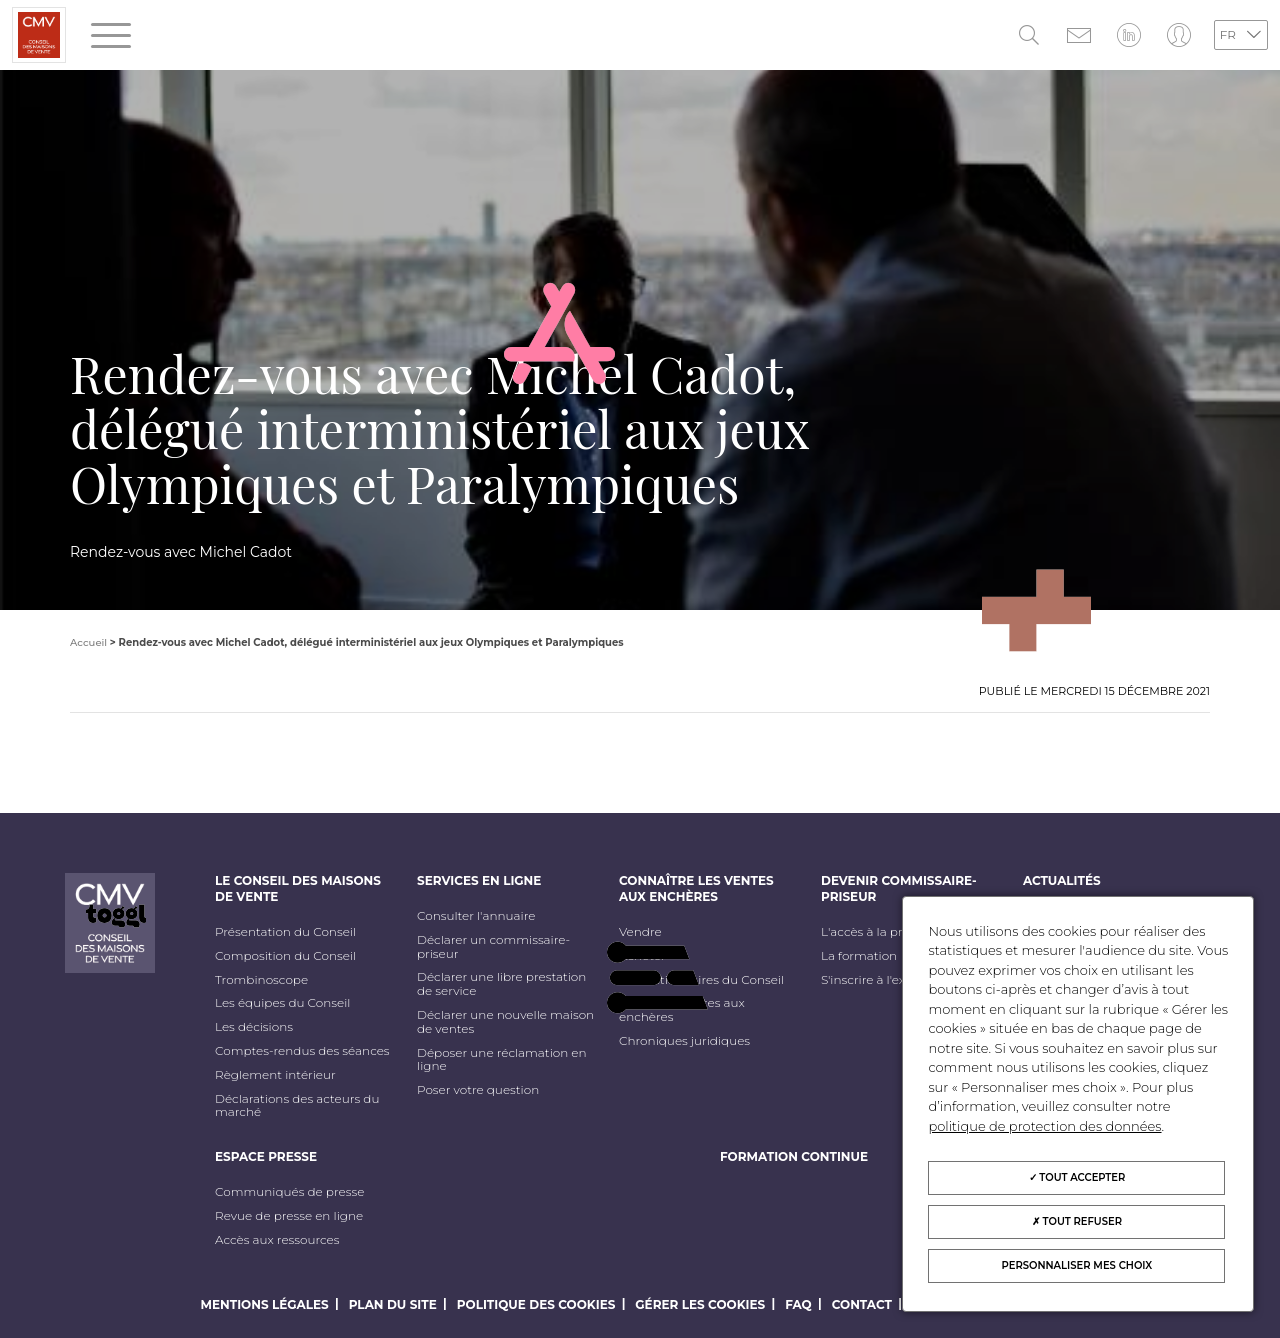 This screenshot has width=1280, height=1338. What do you see at coordinates (657, 977) in the screenshot?
I see `open Edge Impulse platform` at bounding box center [657, 977].